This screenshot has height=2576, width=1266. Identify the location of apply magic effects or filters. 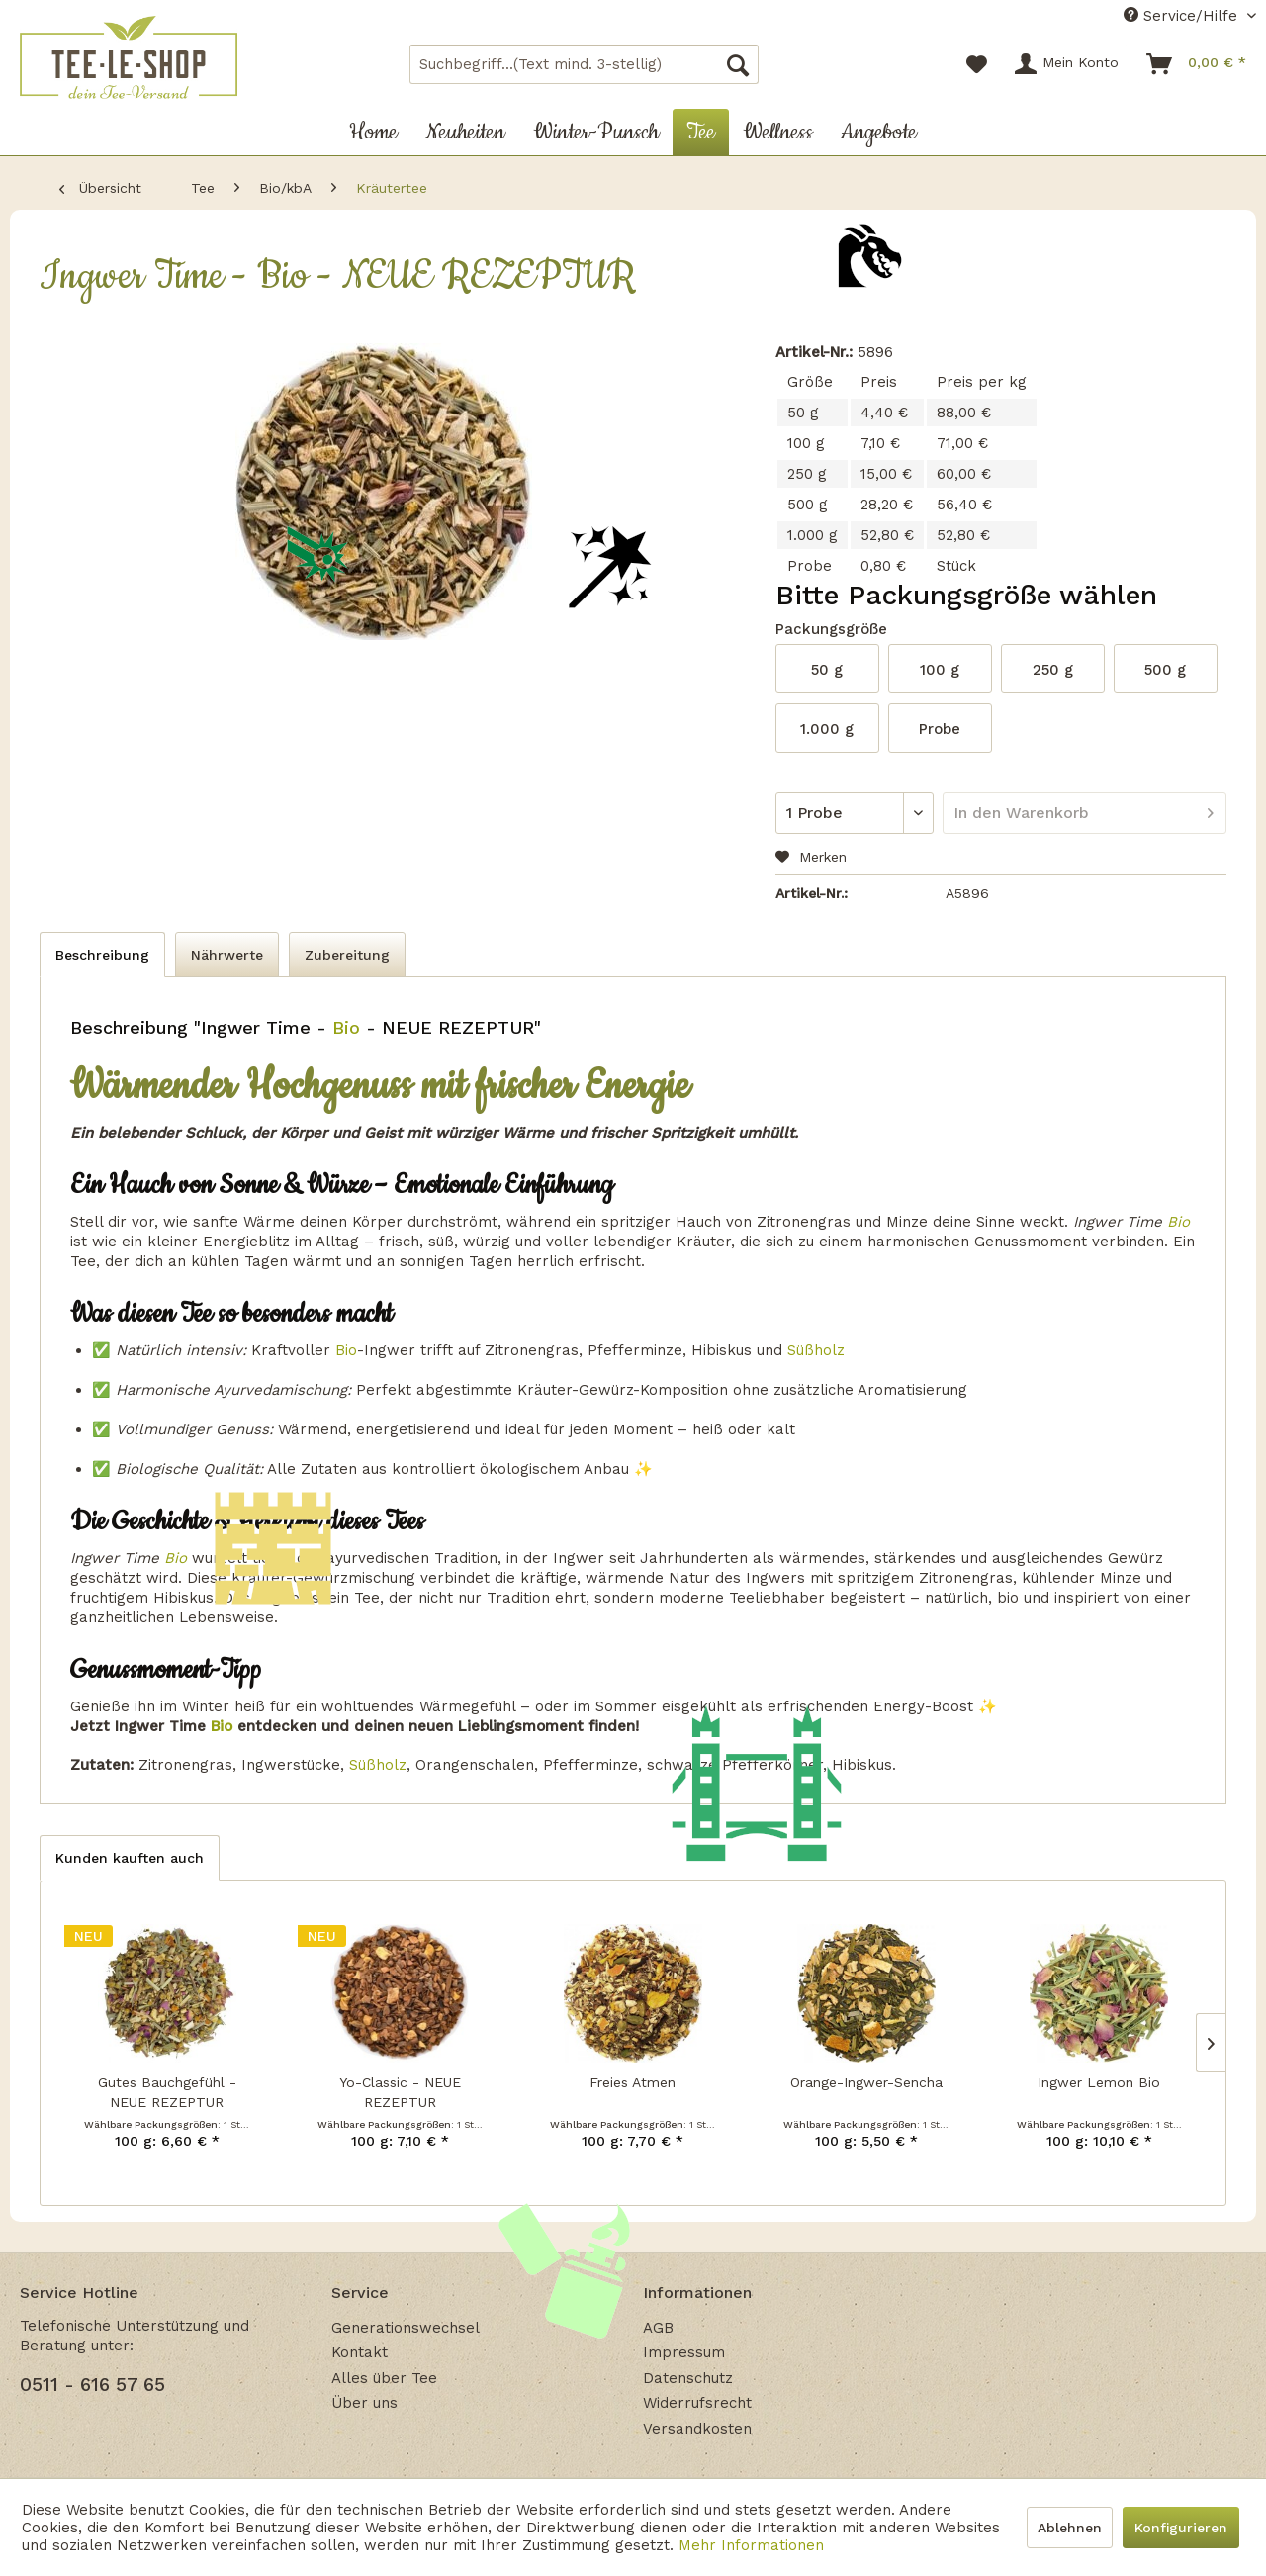
(610, 567).